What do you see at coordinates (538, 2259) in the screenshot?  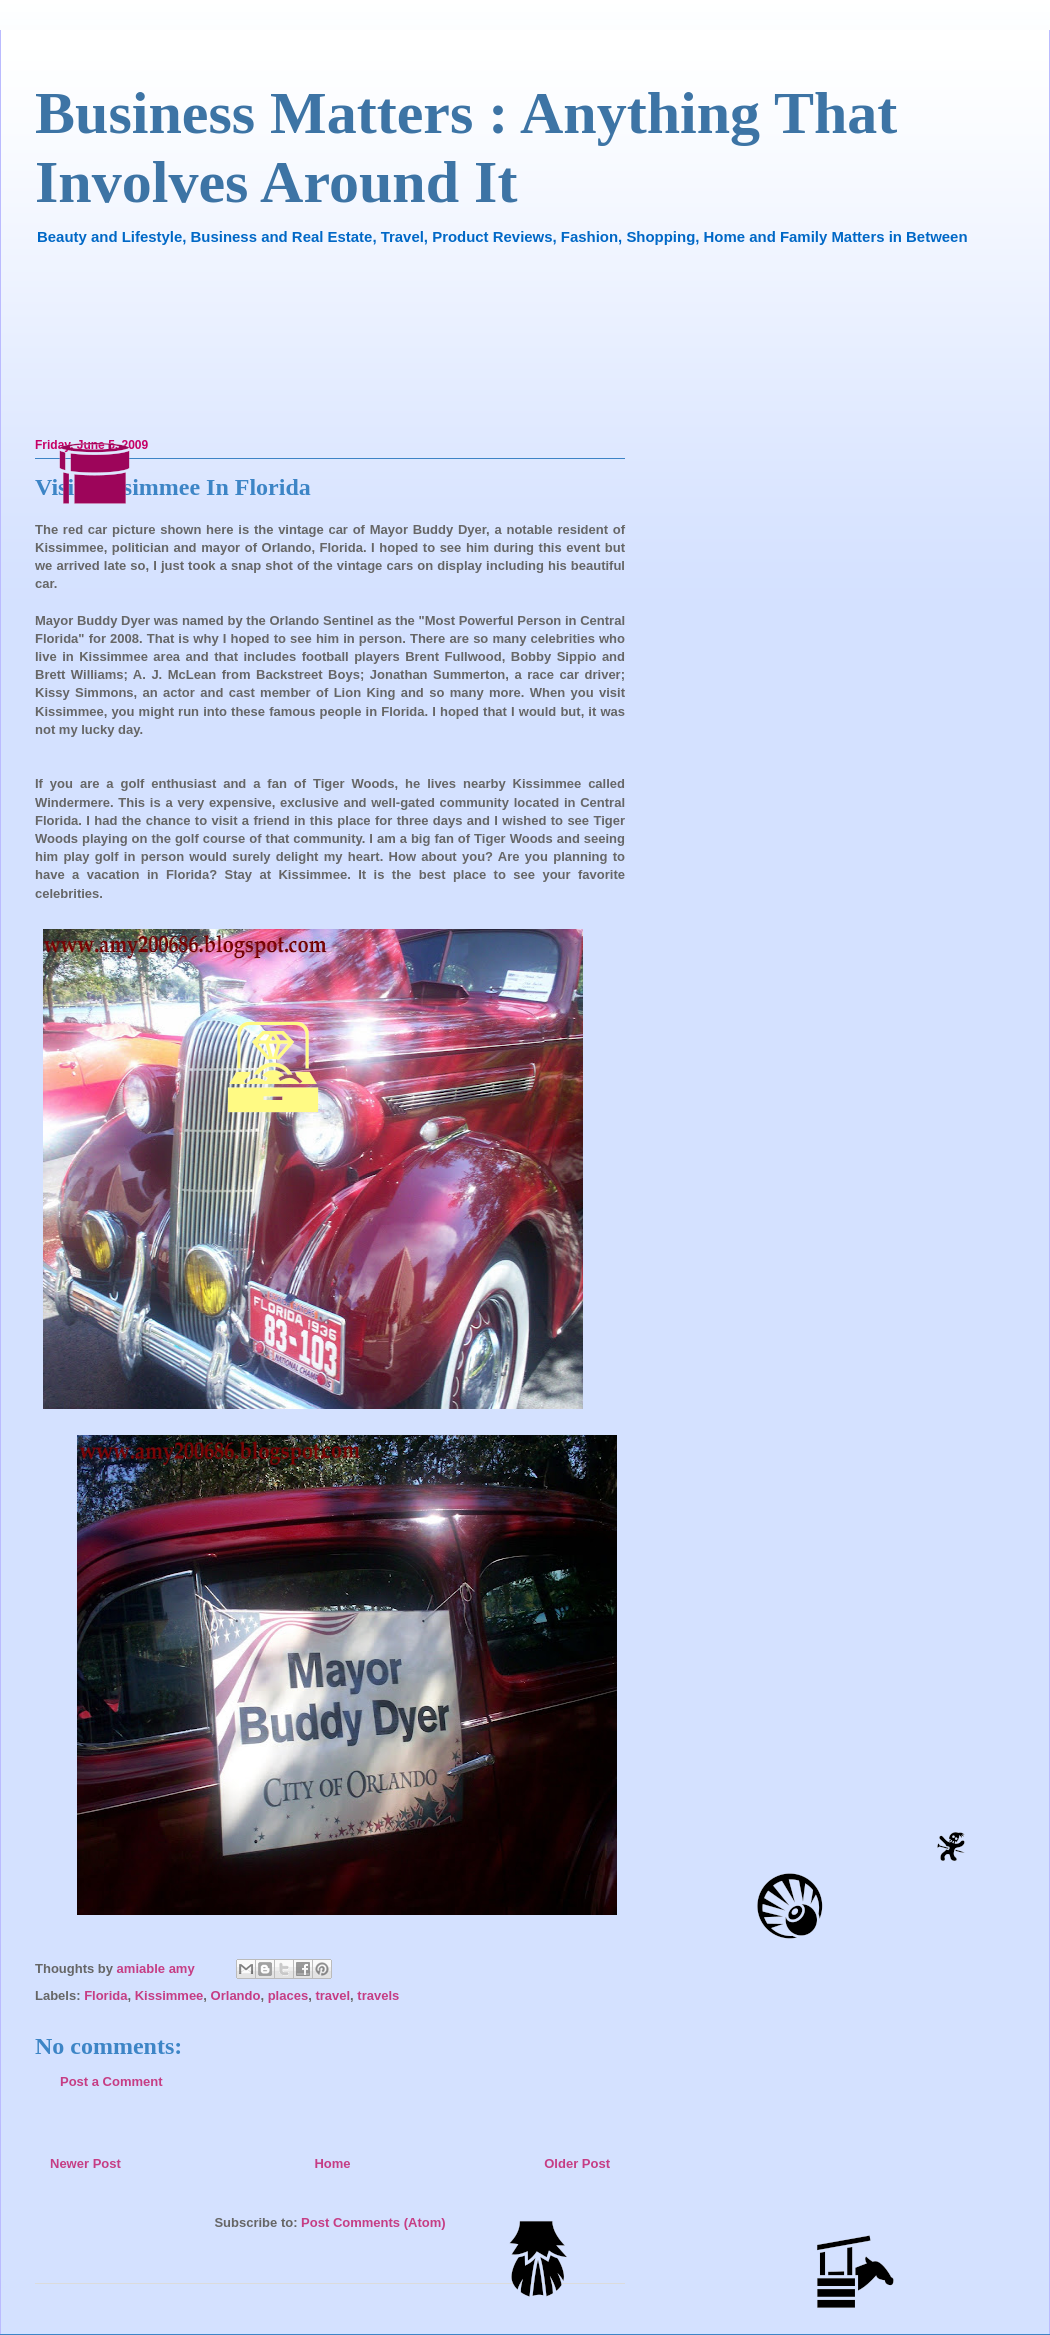 I see `indicates horse or equine-related content` at bounding box center [538, 2259].